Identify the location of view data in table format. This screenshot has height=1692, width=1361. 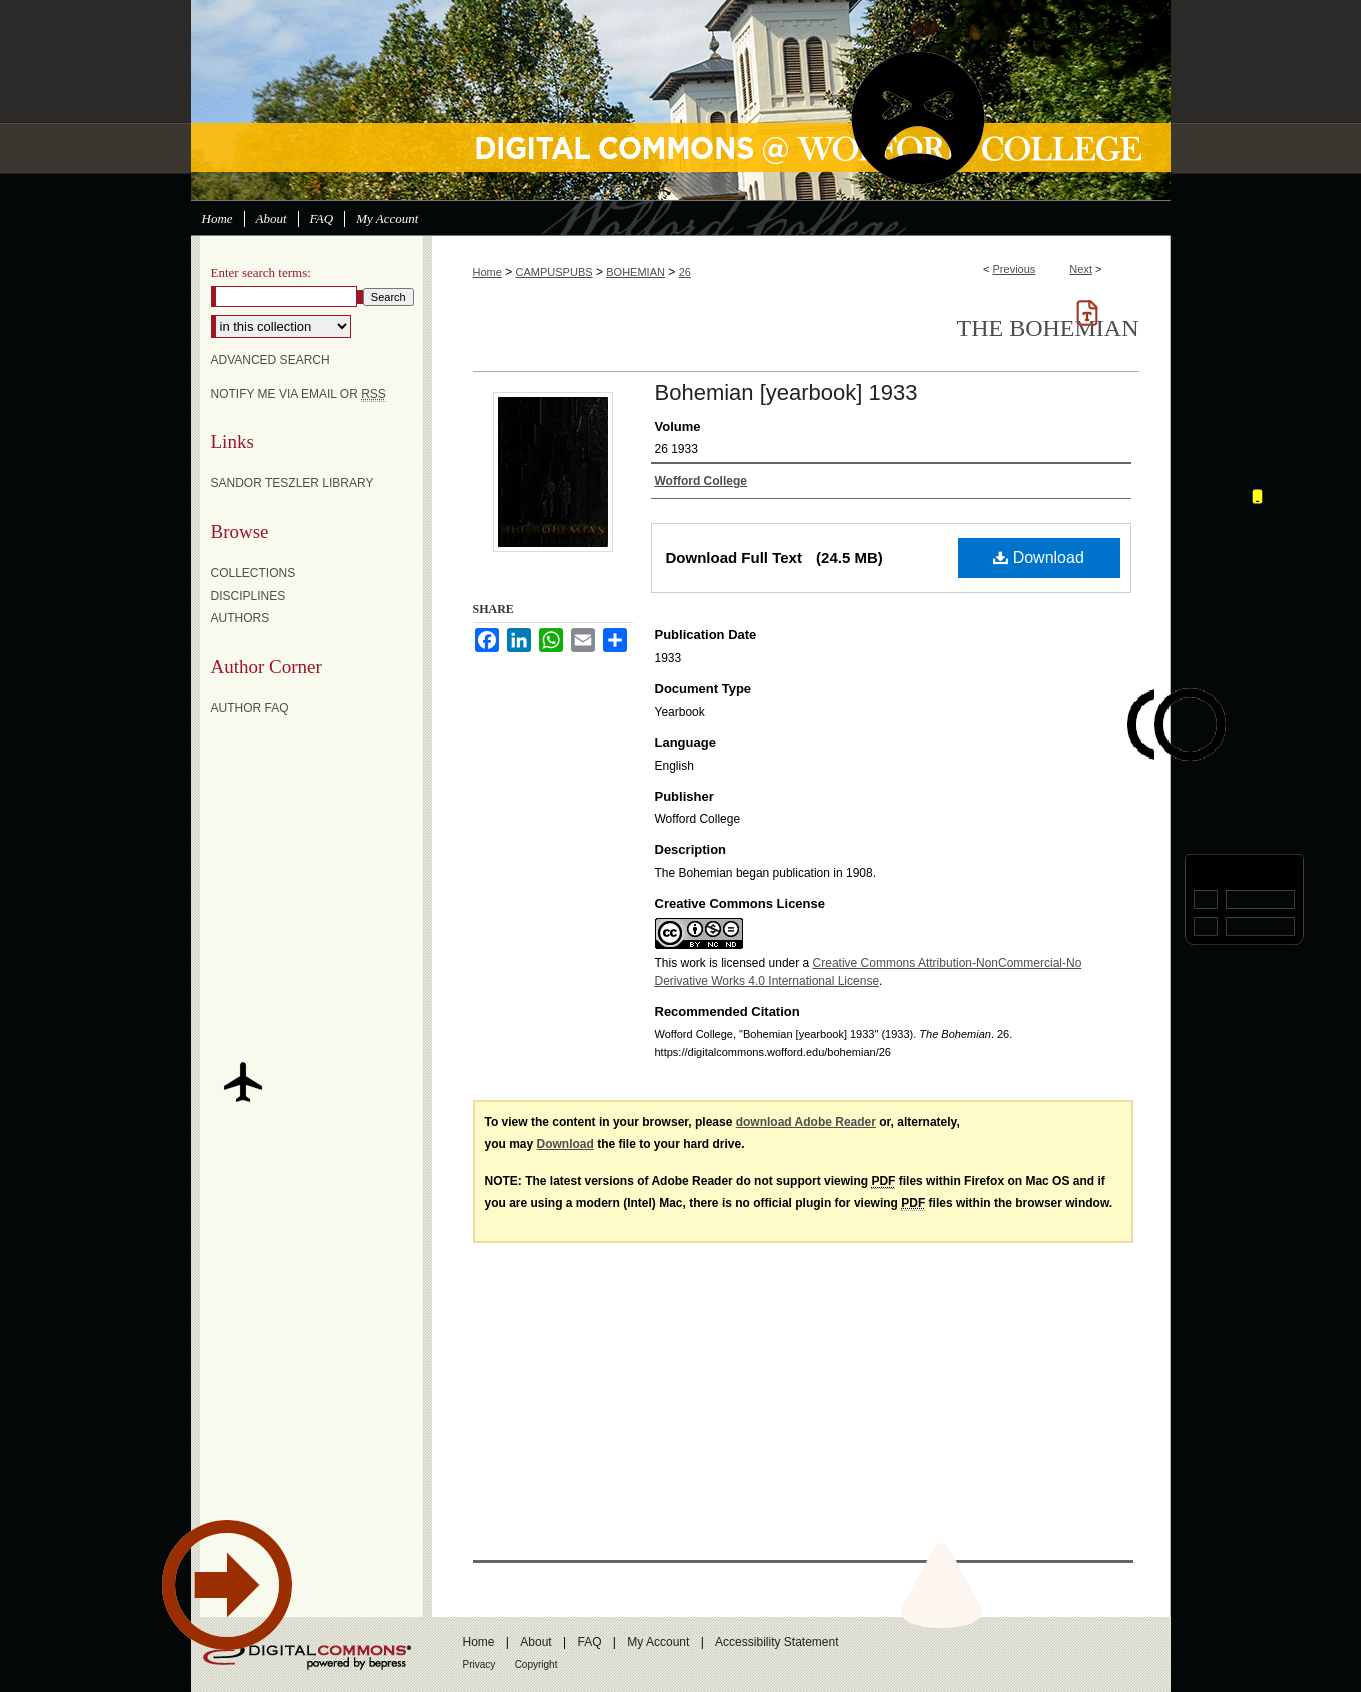
(1244, 899).